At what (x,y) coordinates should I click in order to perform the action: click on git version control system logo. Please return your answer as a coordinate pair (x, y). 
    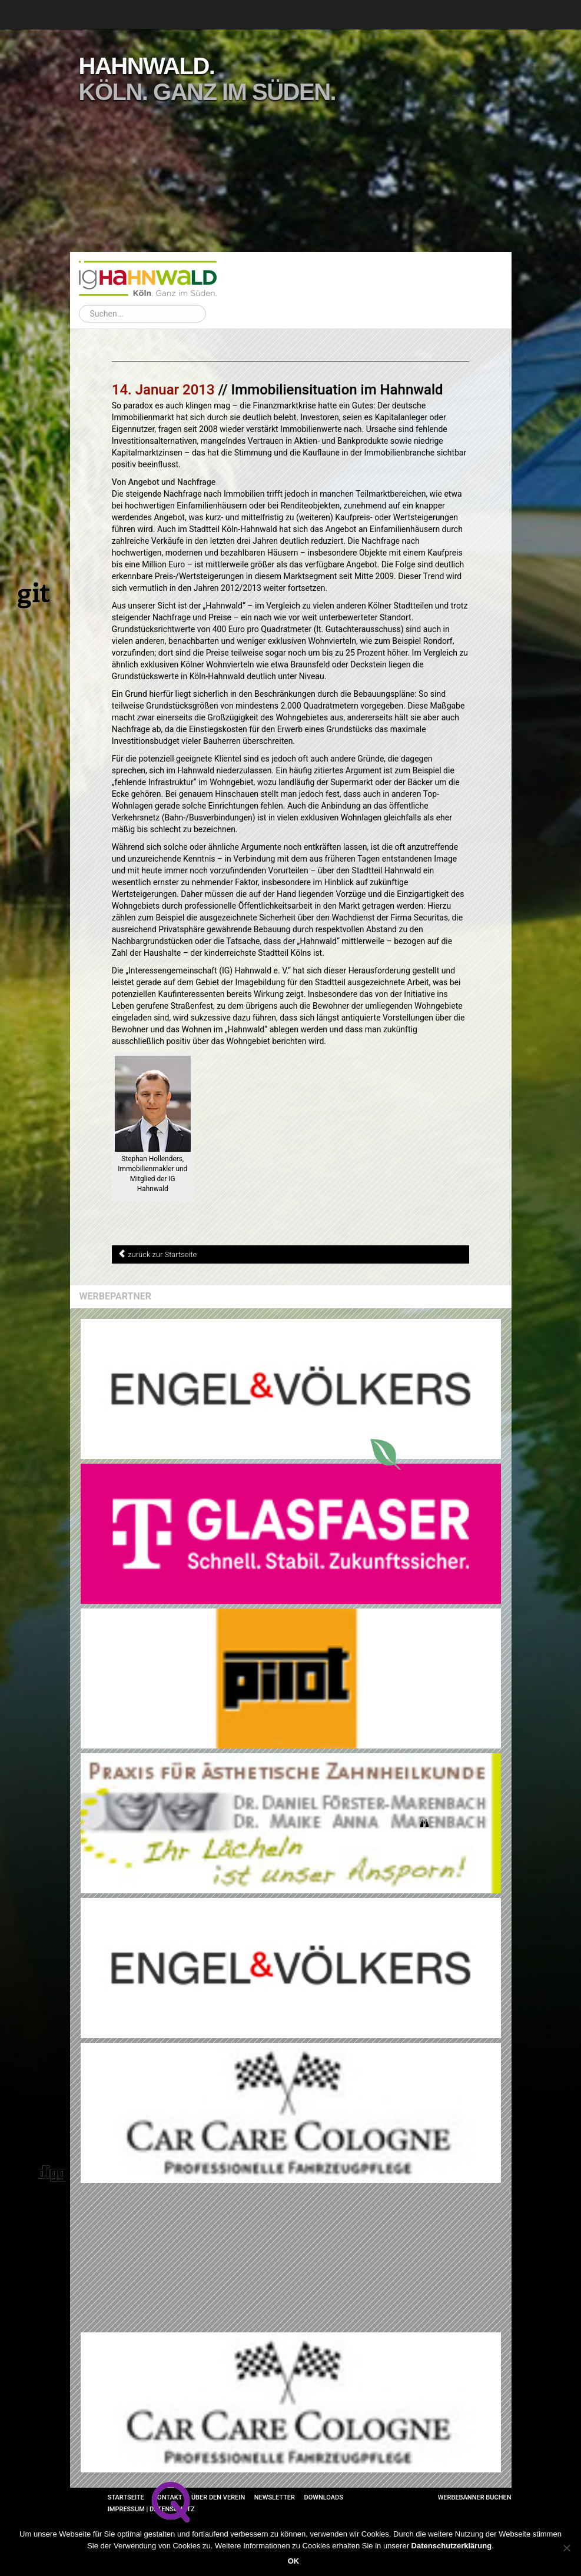
    Looking at the image, I should click on (34, 595).